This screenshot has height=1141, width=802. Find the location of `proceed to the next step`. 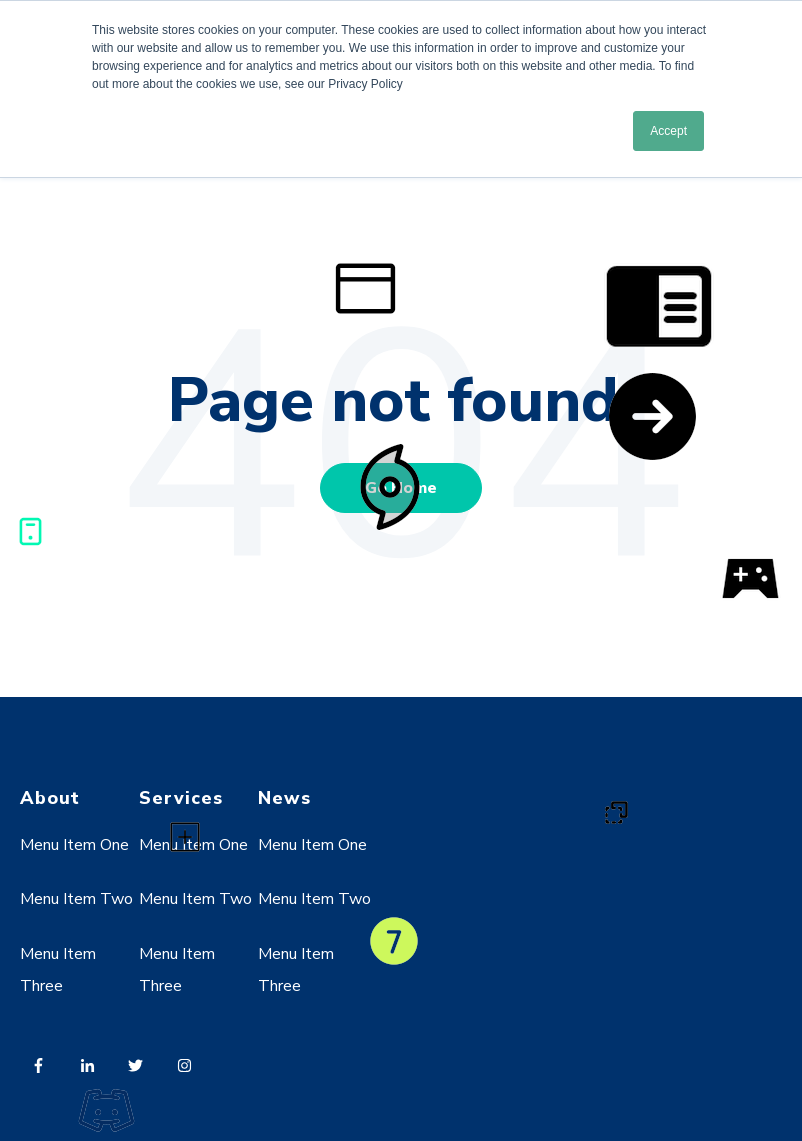

proceed to the next step is located at coordinates (652, 416).